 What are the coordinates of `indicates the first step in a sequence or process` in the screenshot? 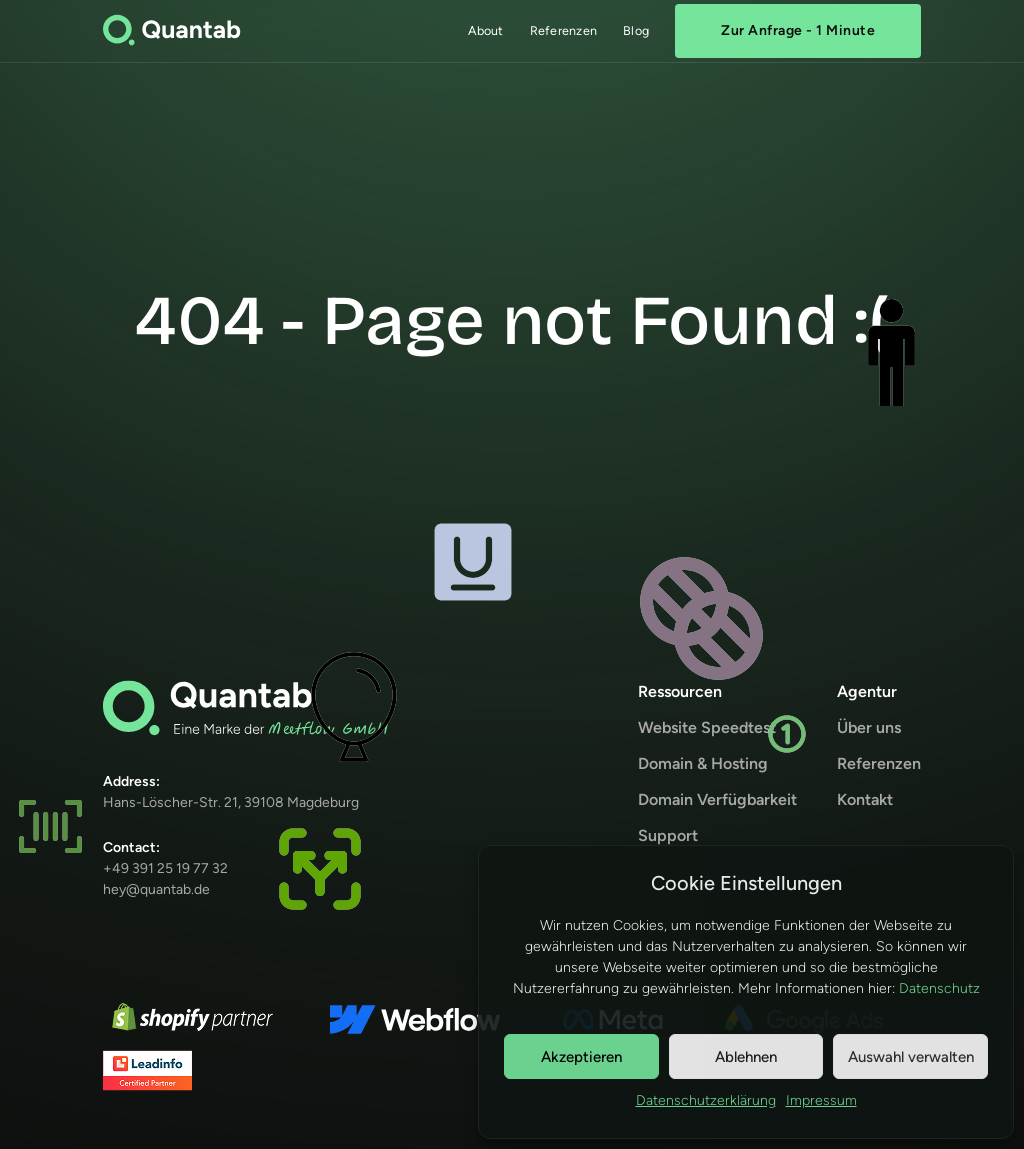 It's located at (787, 734).